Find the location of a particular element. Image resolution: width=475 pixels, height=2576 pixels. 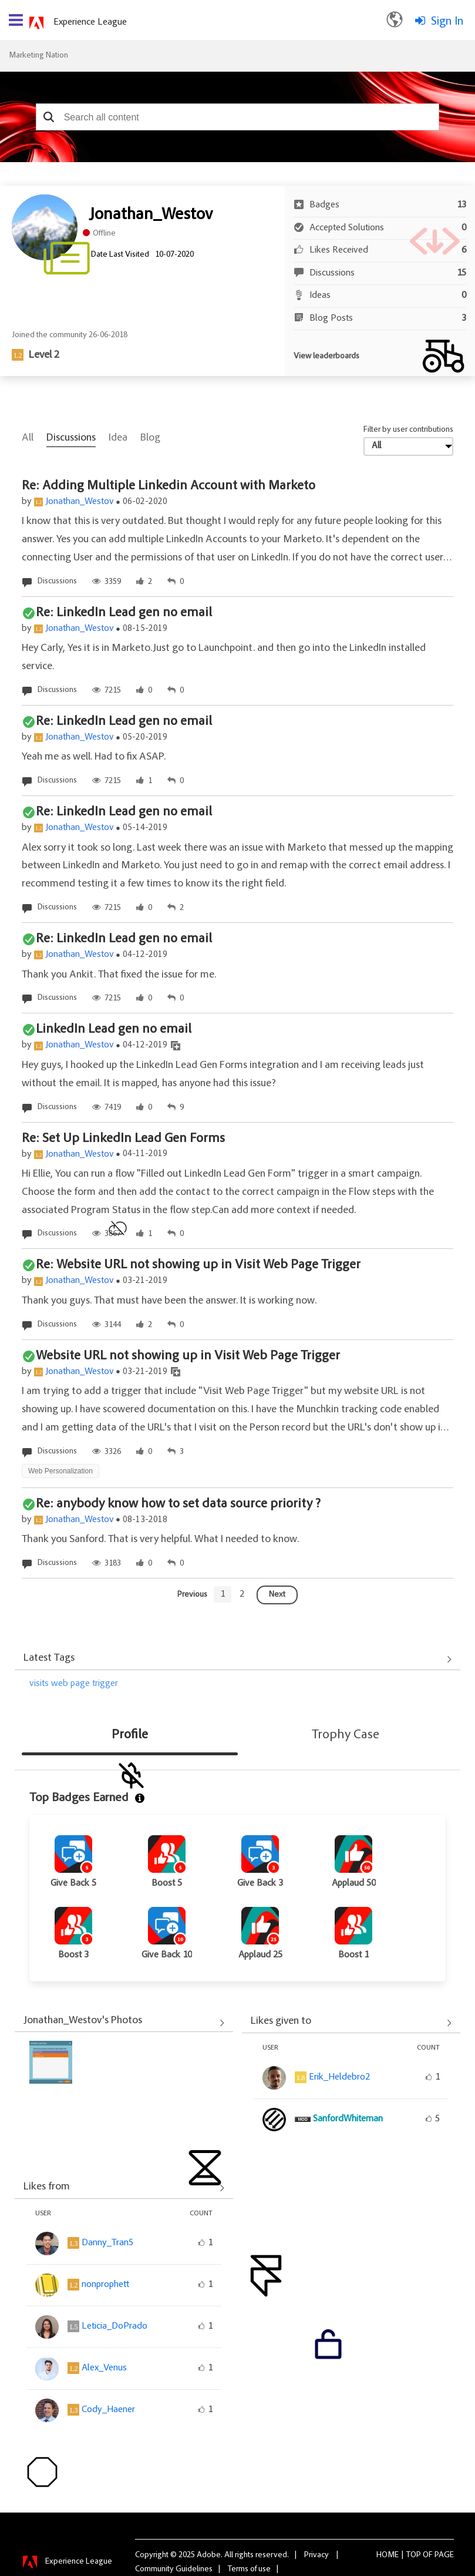

indicates gluten-free option or product is located at coordinates (131, 1775).